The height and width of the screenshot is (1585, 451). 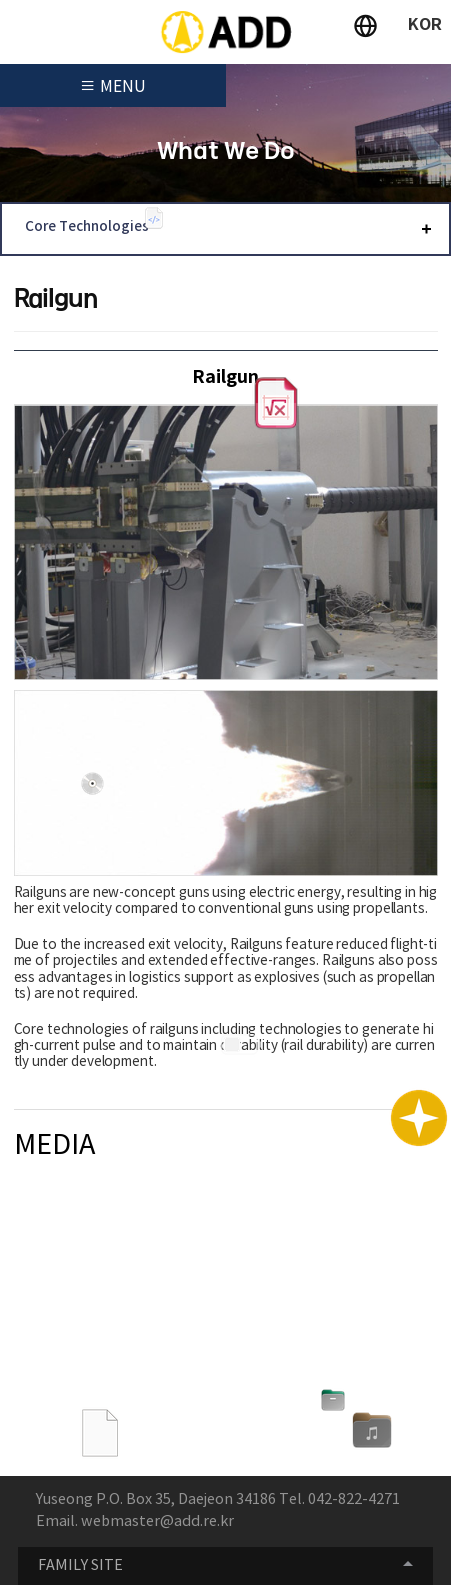 I want to click on access DVD-R disc drive, so click(x=92, y=783).